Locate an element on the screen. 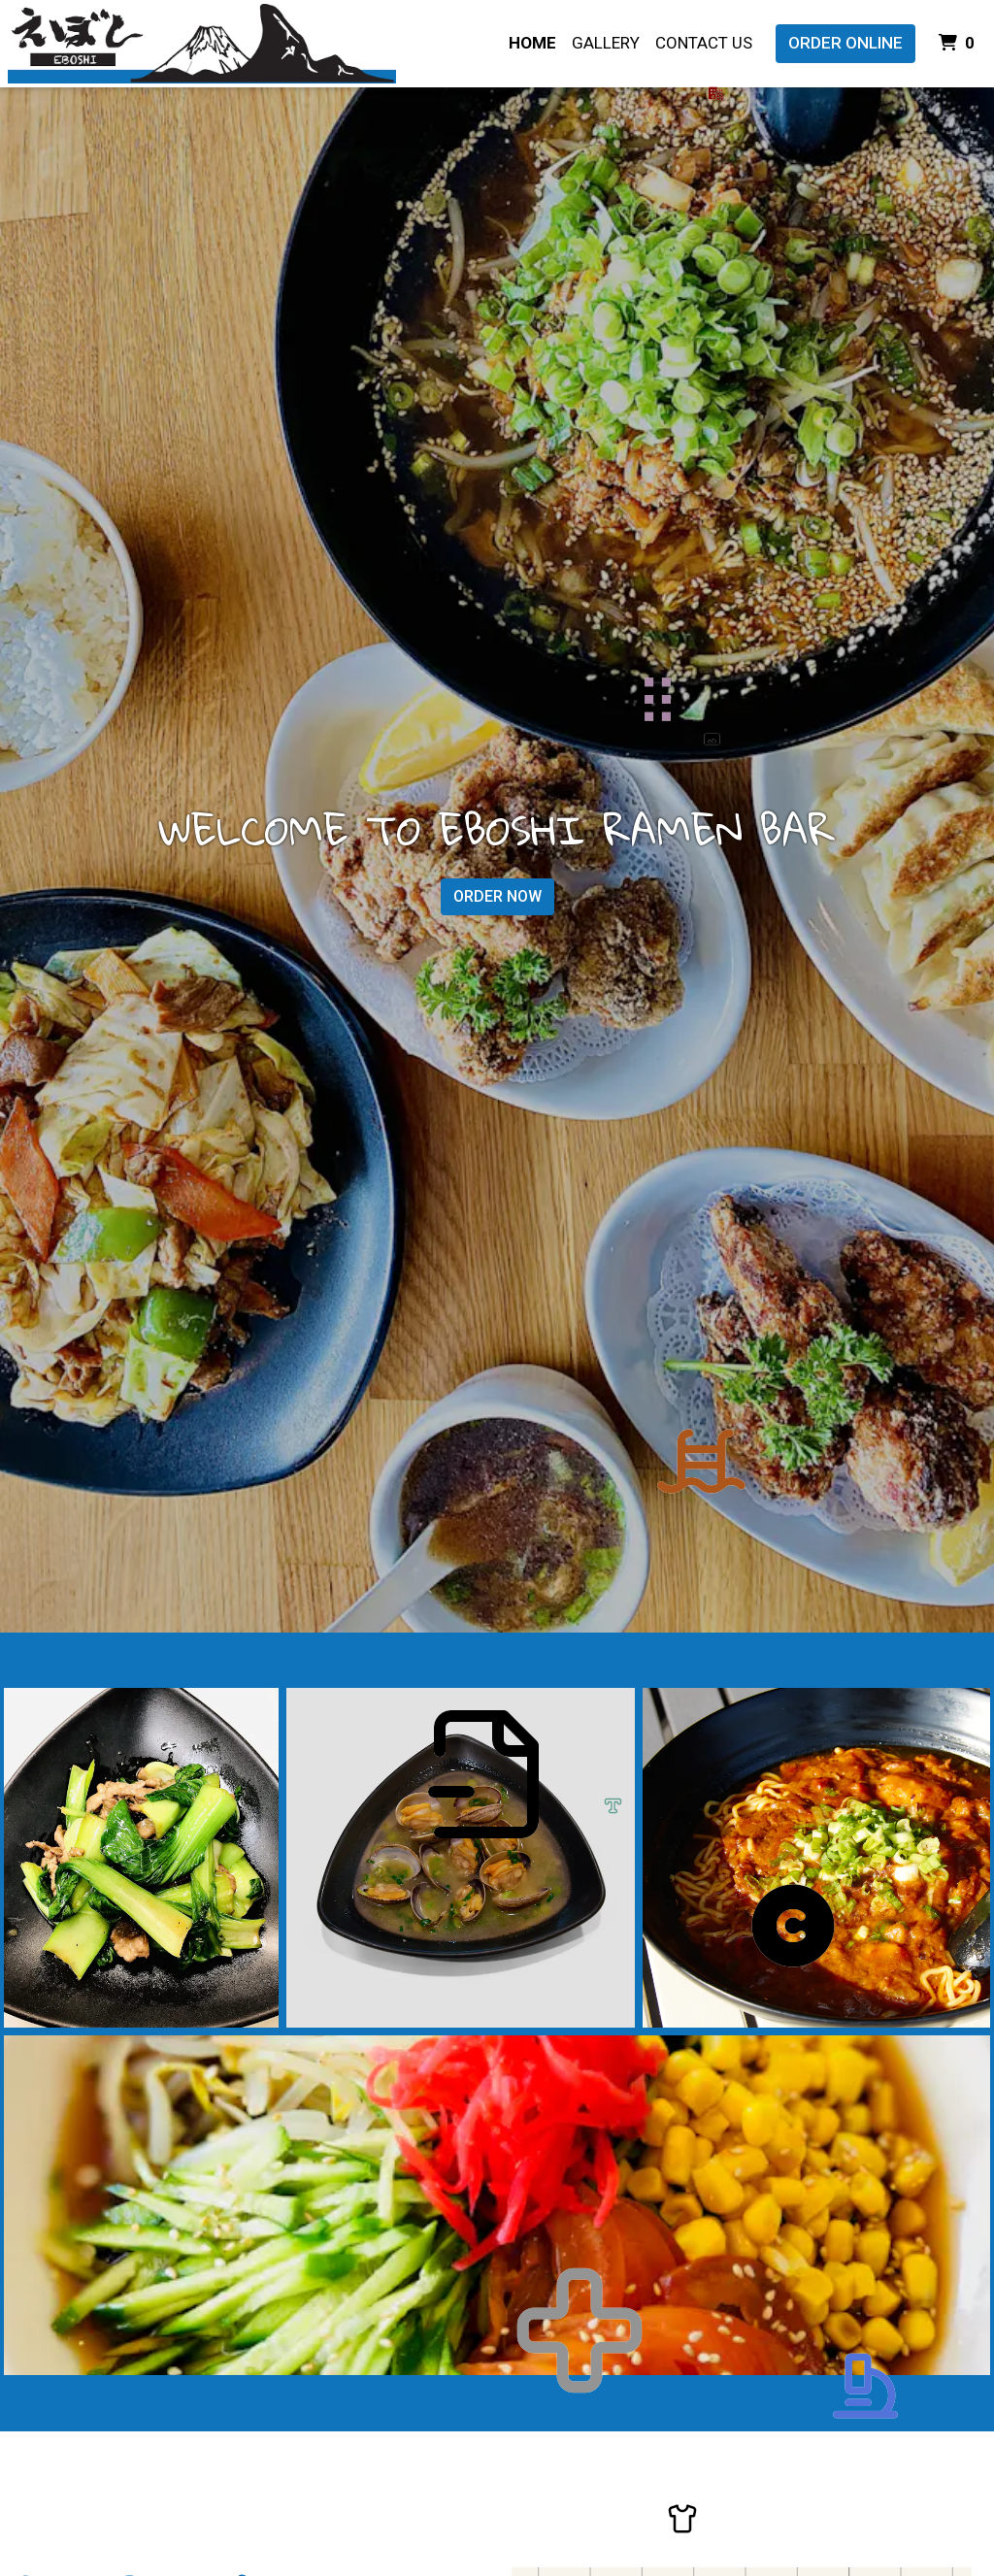  view panoramic photos is located at coordinates (712, 739).